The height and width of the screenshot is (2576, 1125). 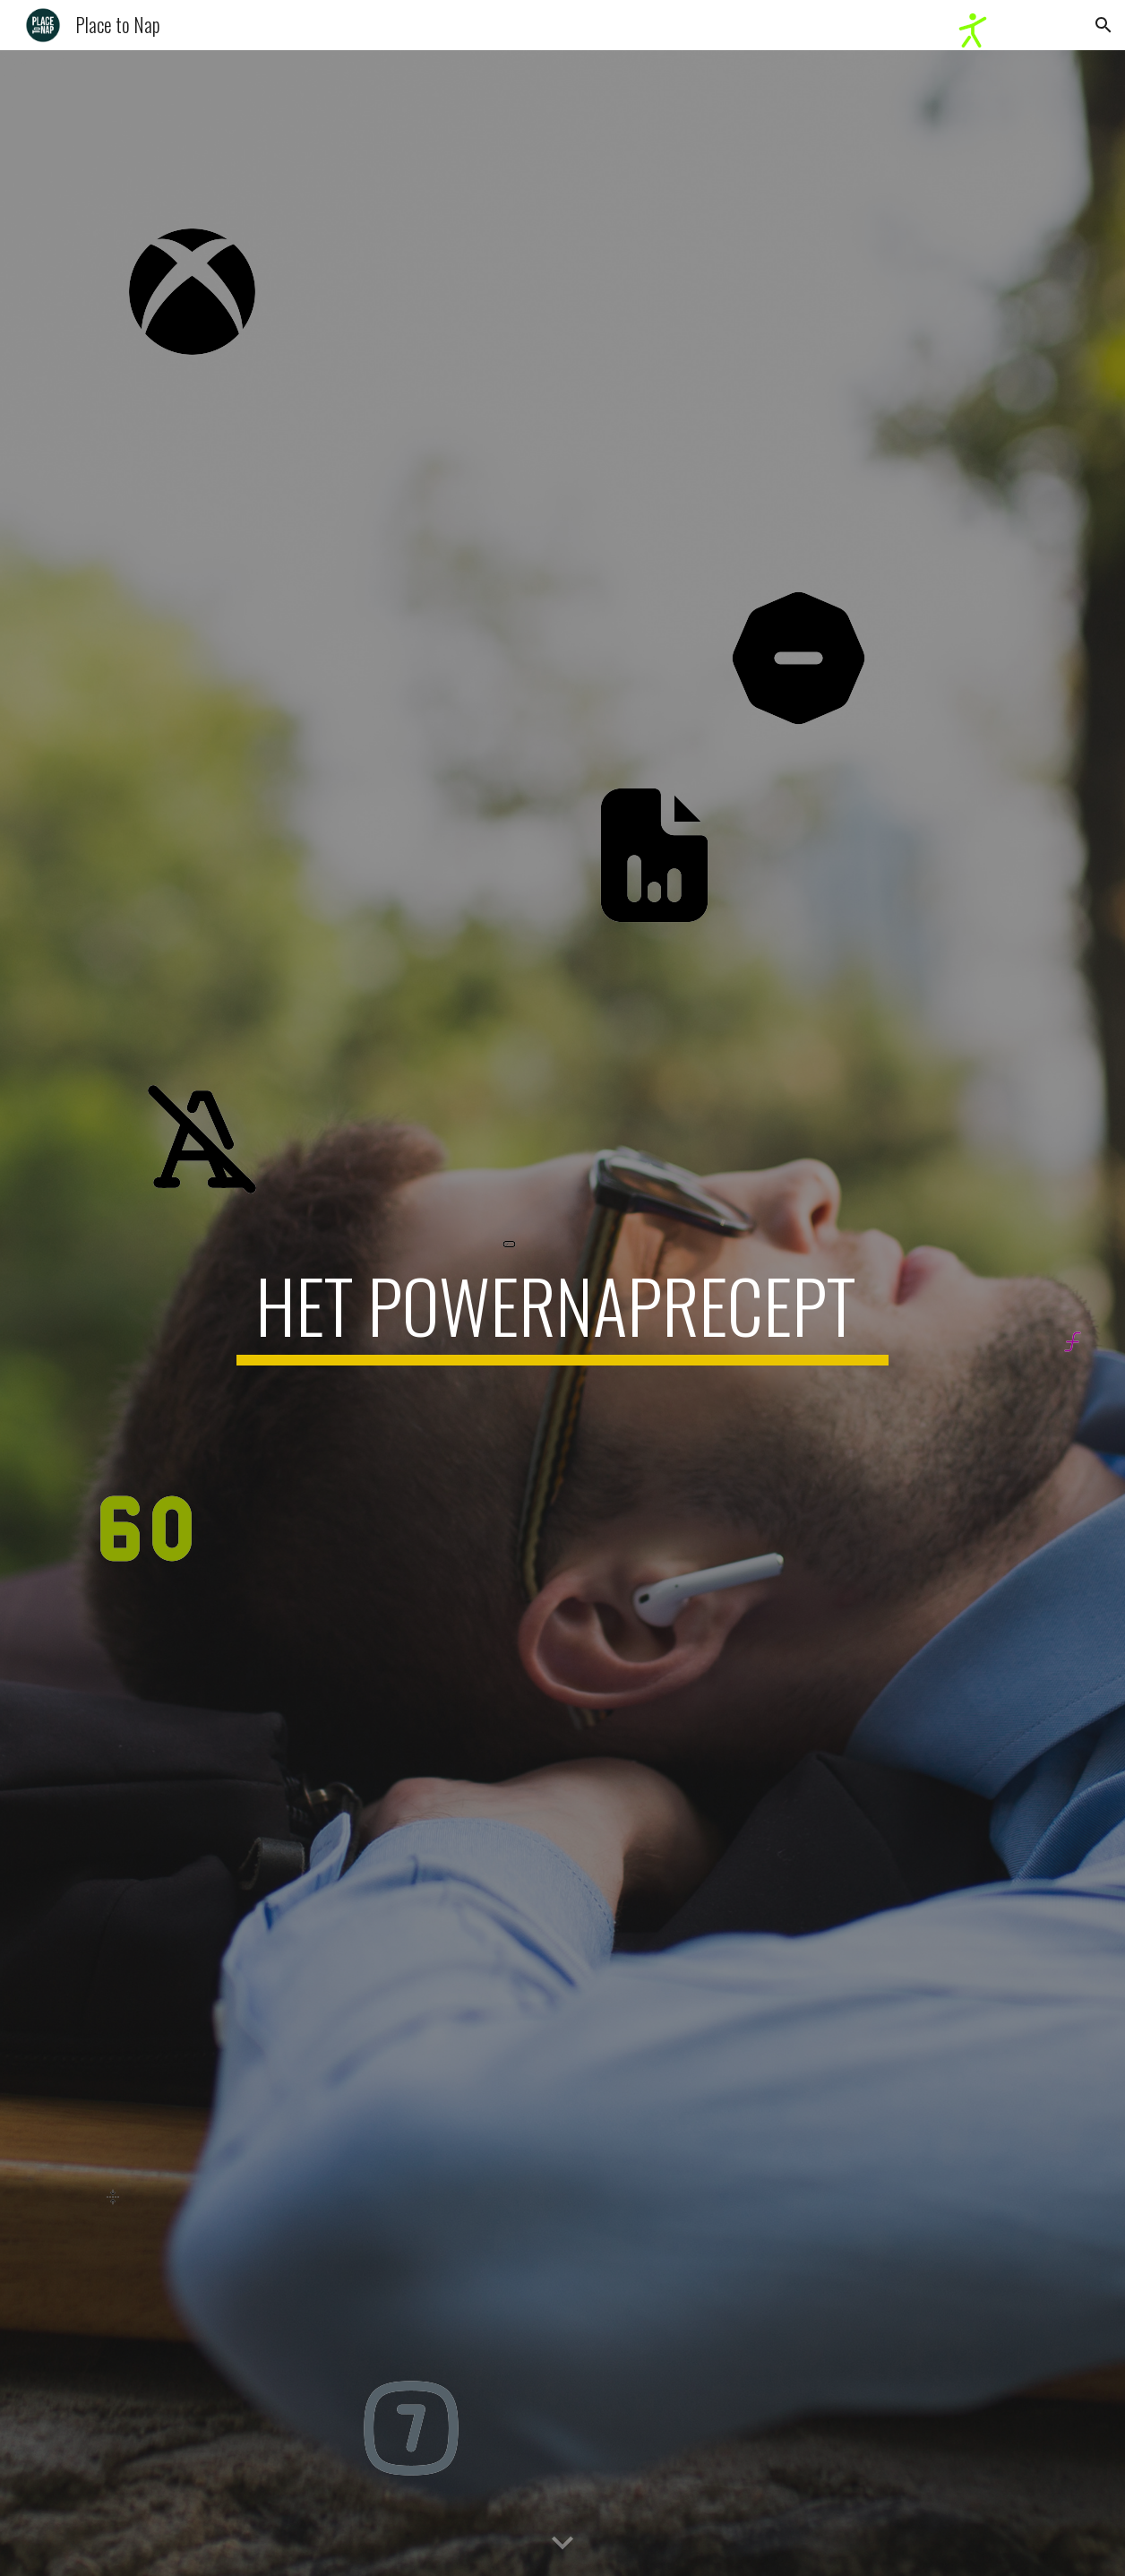 What do you see at coordinates (411, 2428) in the screenshot?
I see `indicates step 7 in a multi-step process` at bounding box center [411, 2428].